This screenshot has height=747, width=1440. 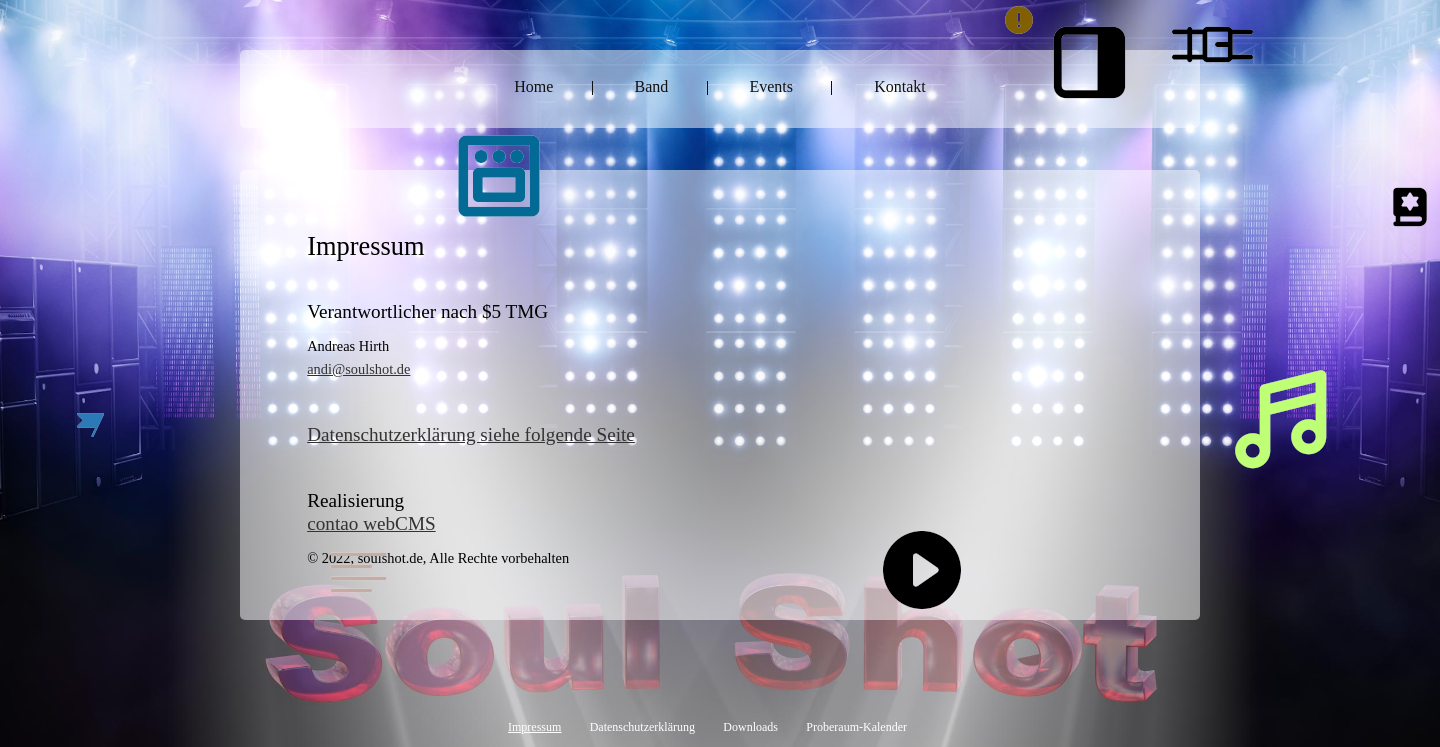 What do you see at coordinates (1286, 421) in the screenshot?
I see `access music library or audio files` at bounding box center [1286, 421].